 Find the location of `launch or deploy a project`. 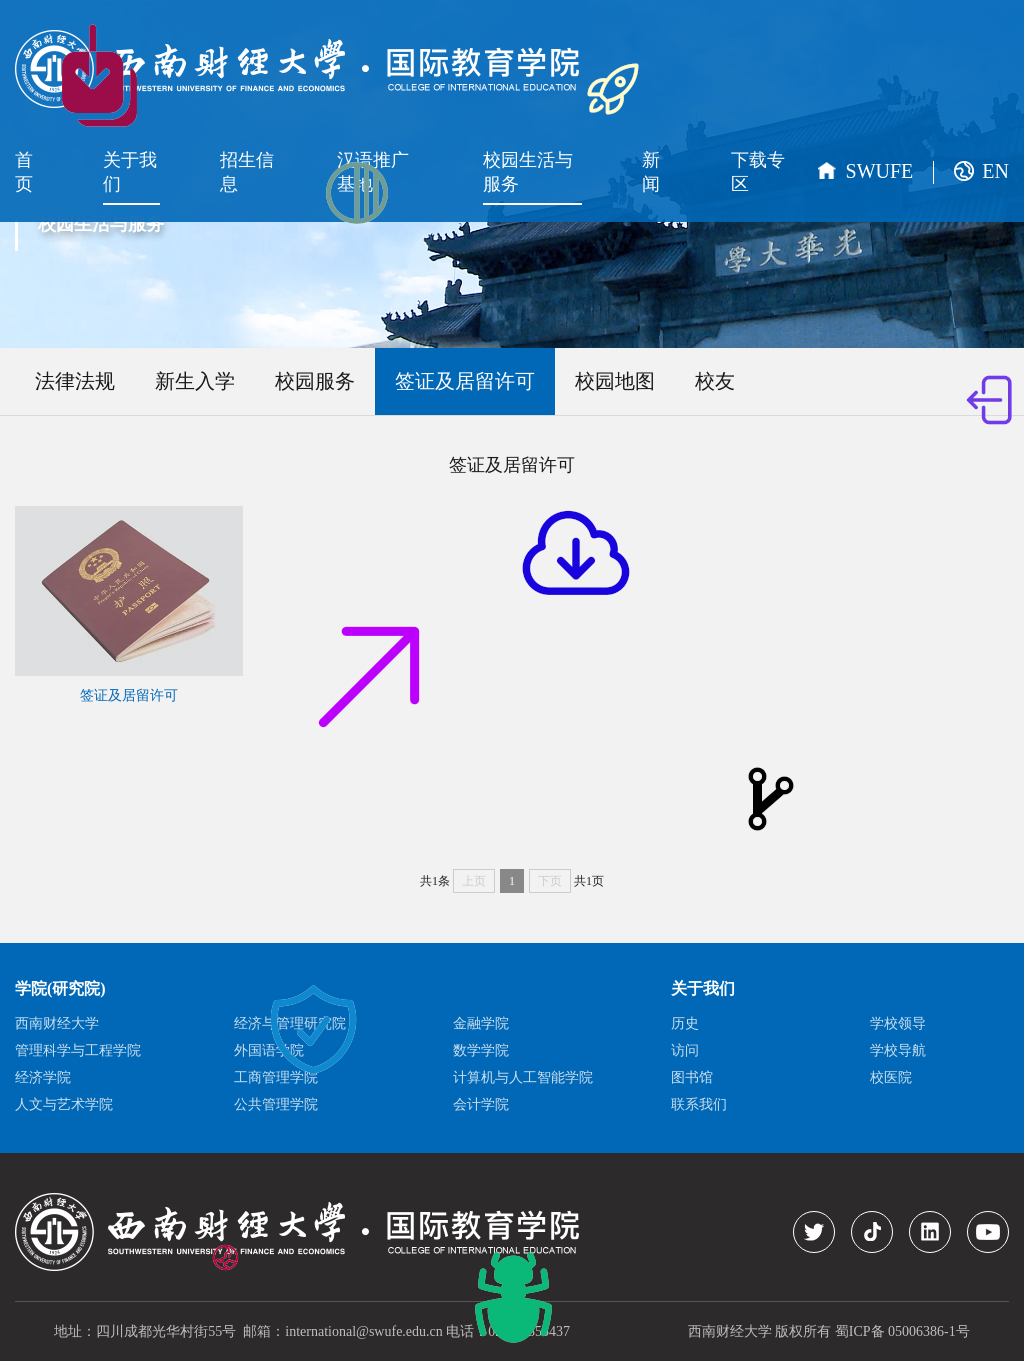

launch or deploy a project is located at coordinates (613, 89).